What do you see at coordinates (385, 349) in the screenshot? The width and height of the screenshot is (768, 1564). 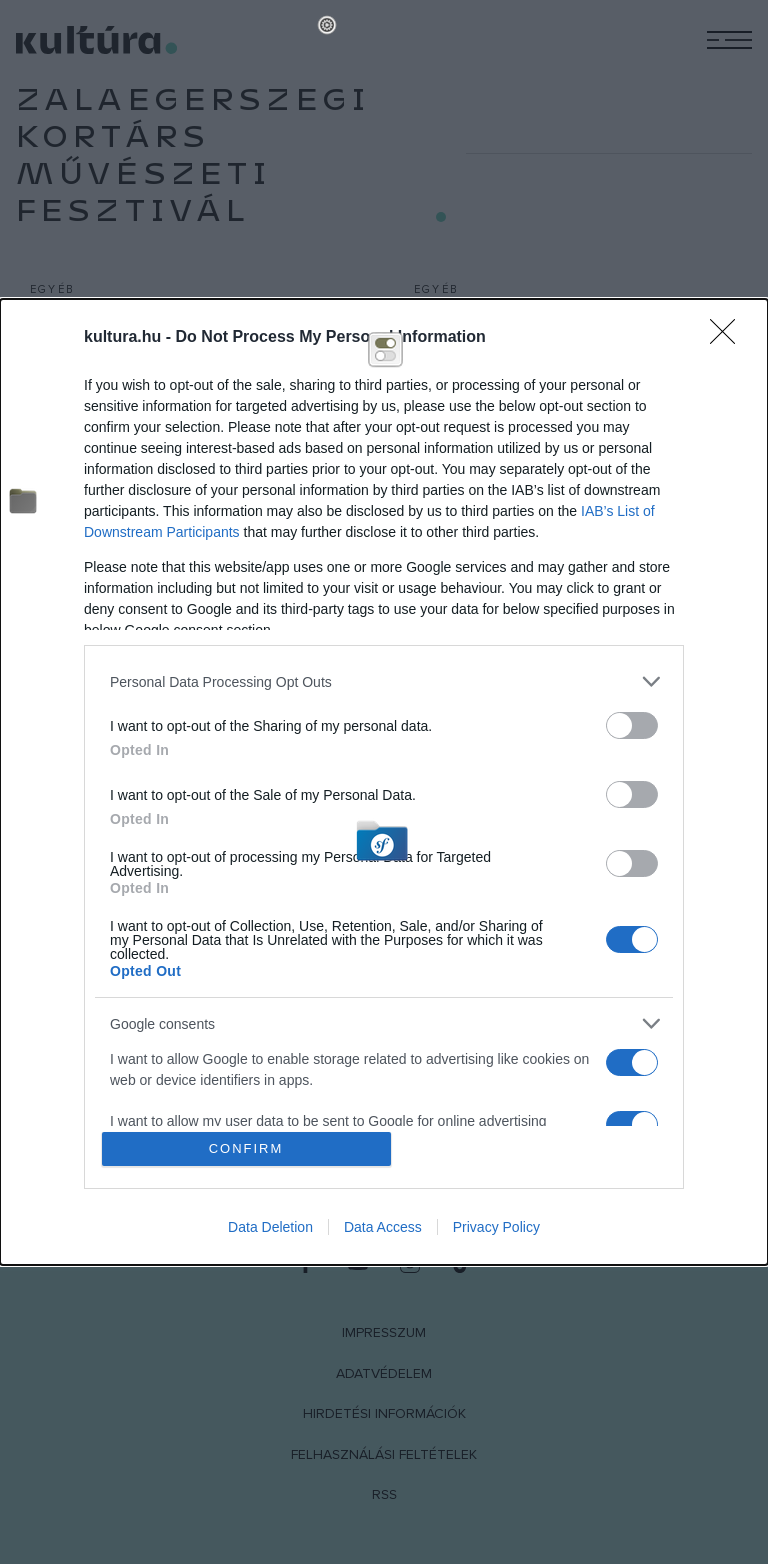 I see `open system tweaks or settings customization` at bounding box center [385, 349].